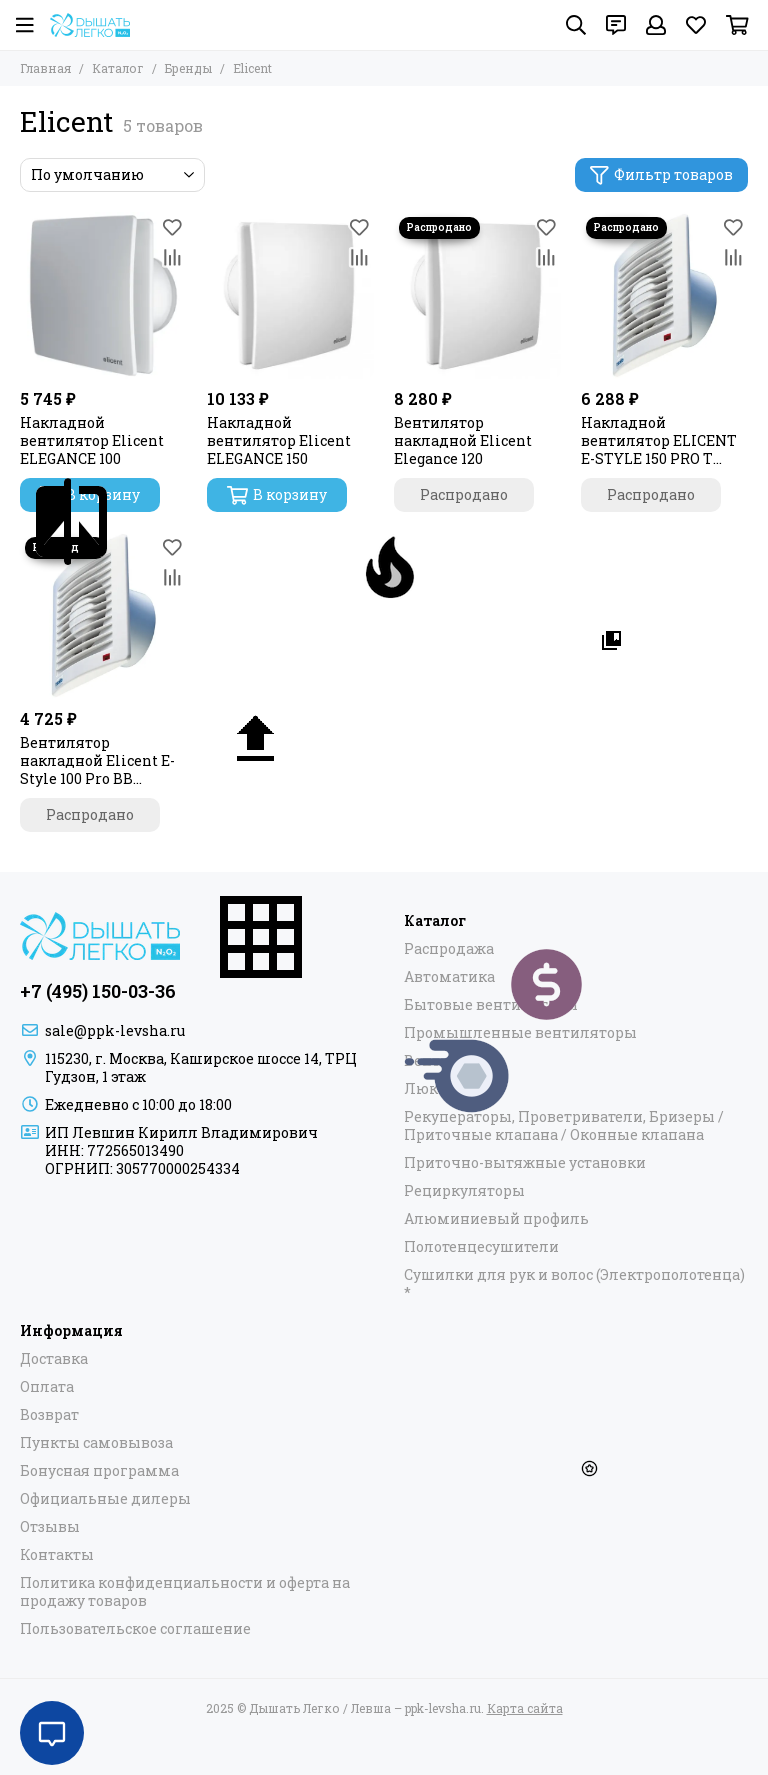 The height and width of the screenshot is (1775, 768). I want to click on compare two images side by side, so click(71, 521).